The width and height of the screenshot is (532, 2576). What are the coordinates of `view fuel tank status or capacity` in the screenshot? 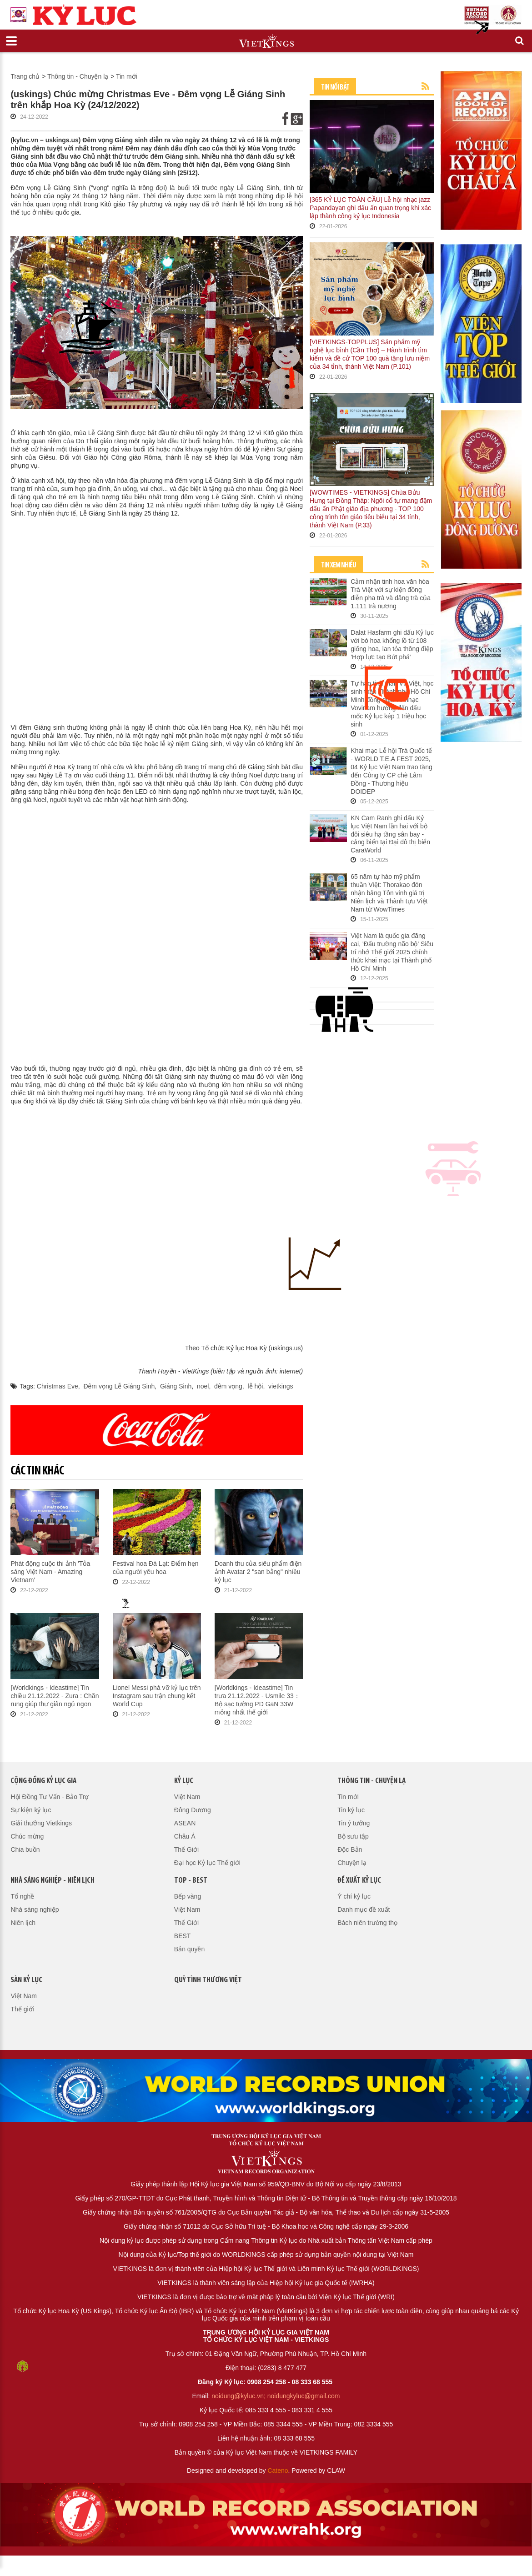 It's located at (344, 1002).